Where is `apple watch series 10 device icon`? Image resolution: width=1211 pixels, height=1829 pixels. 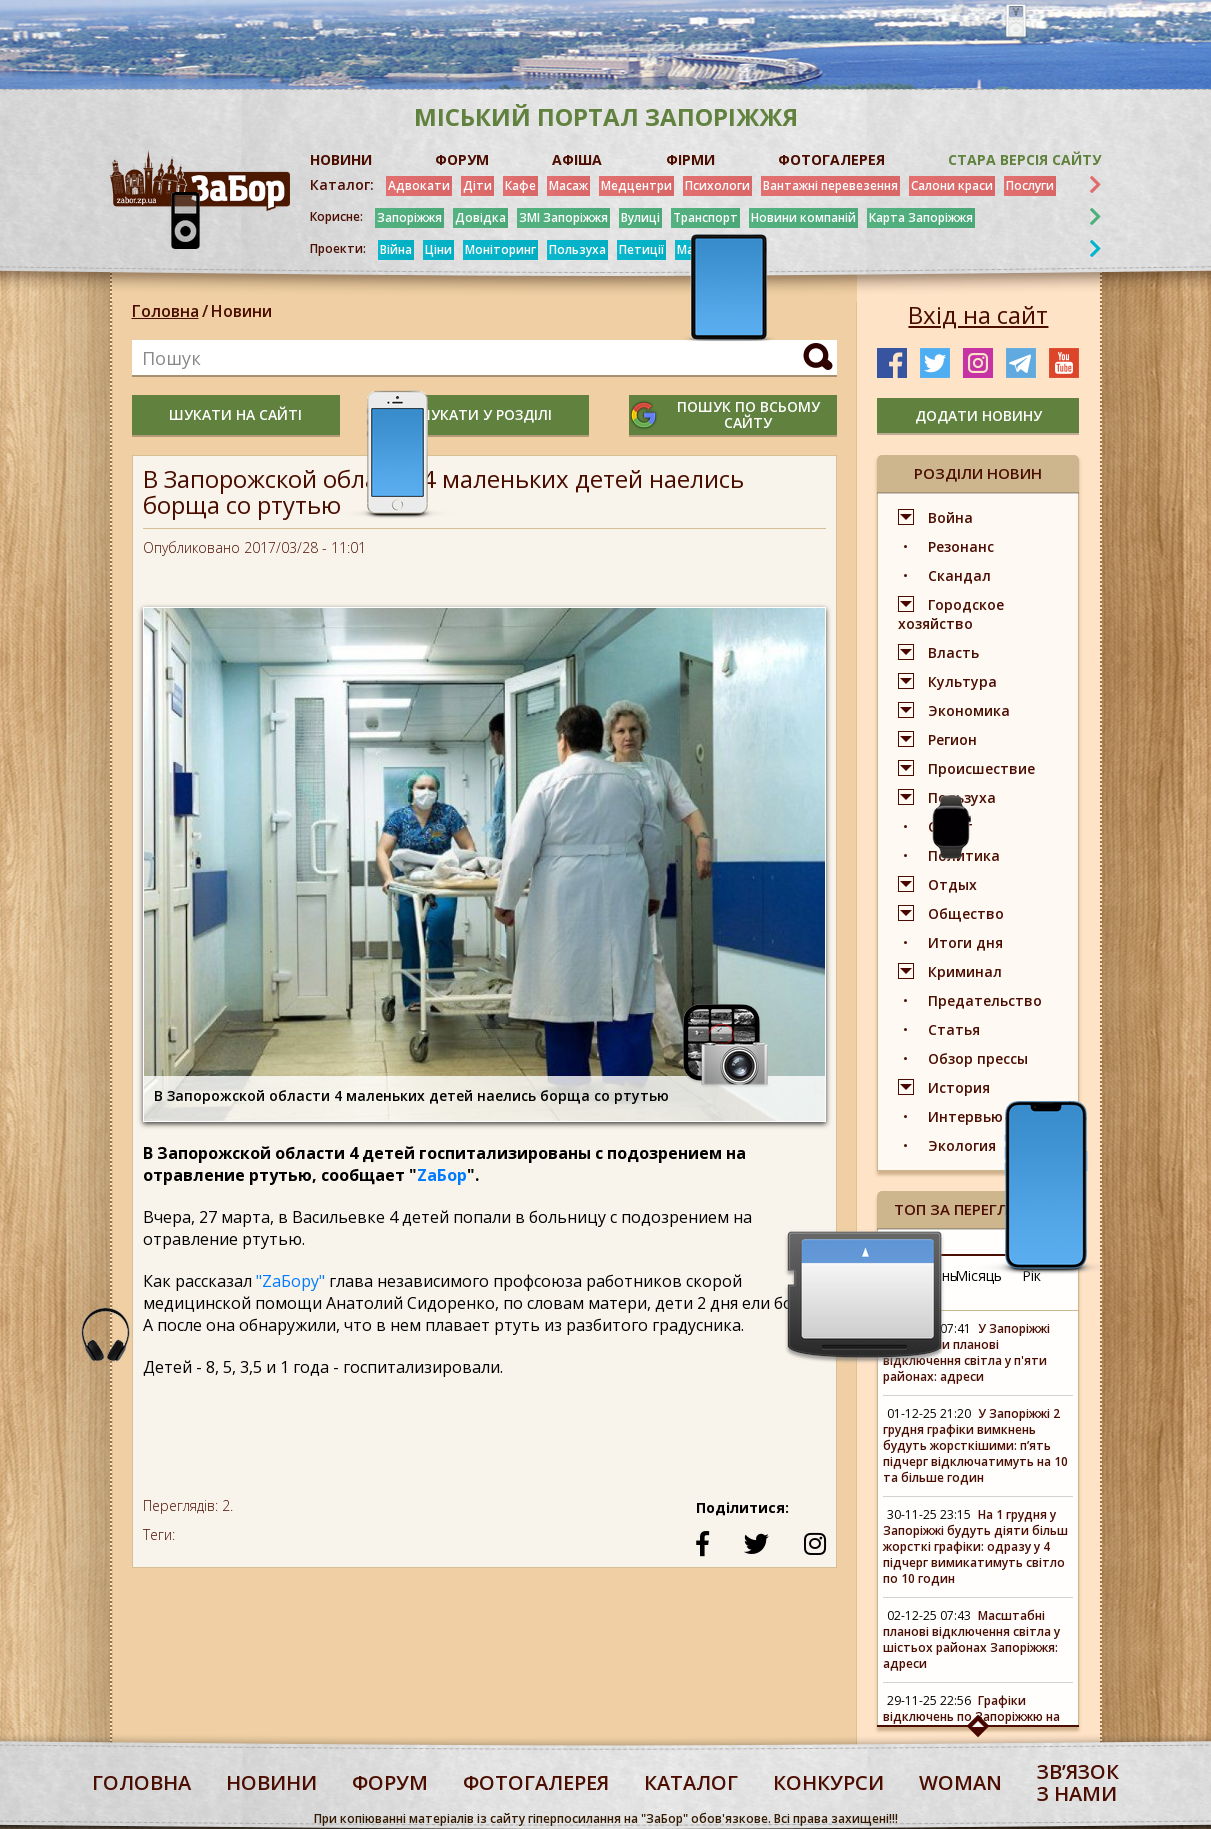
apple watch series 10 device icon is located at coordinates (951, 827).